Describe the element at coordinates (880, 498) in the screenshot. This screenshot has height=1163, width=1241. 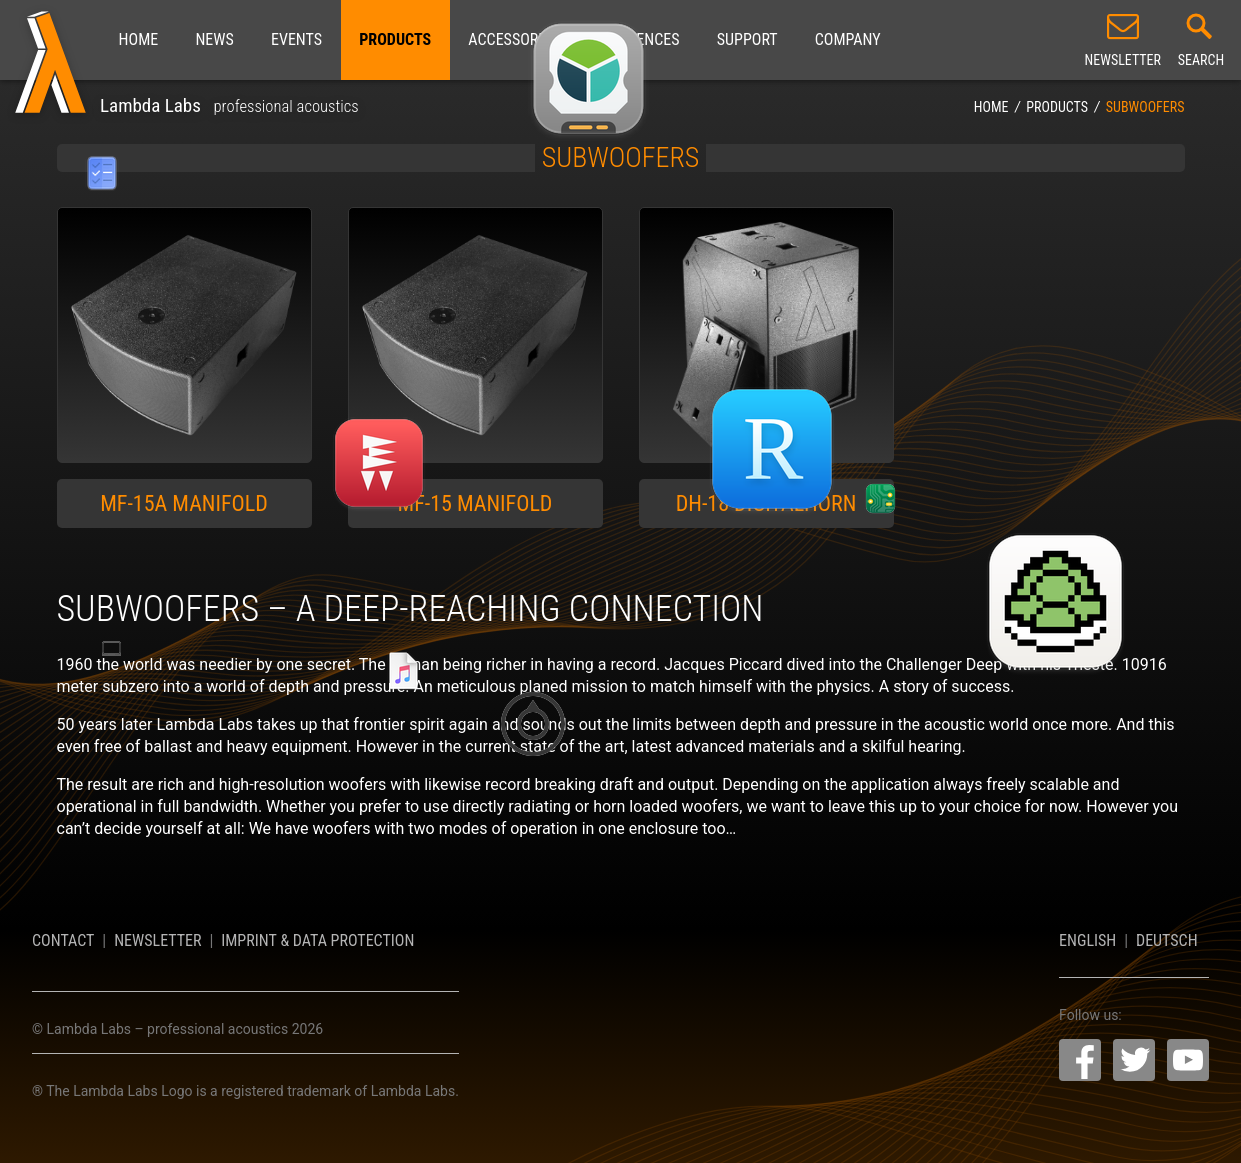
I see `open pcbnew circuit board design application` at that location.